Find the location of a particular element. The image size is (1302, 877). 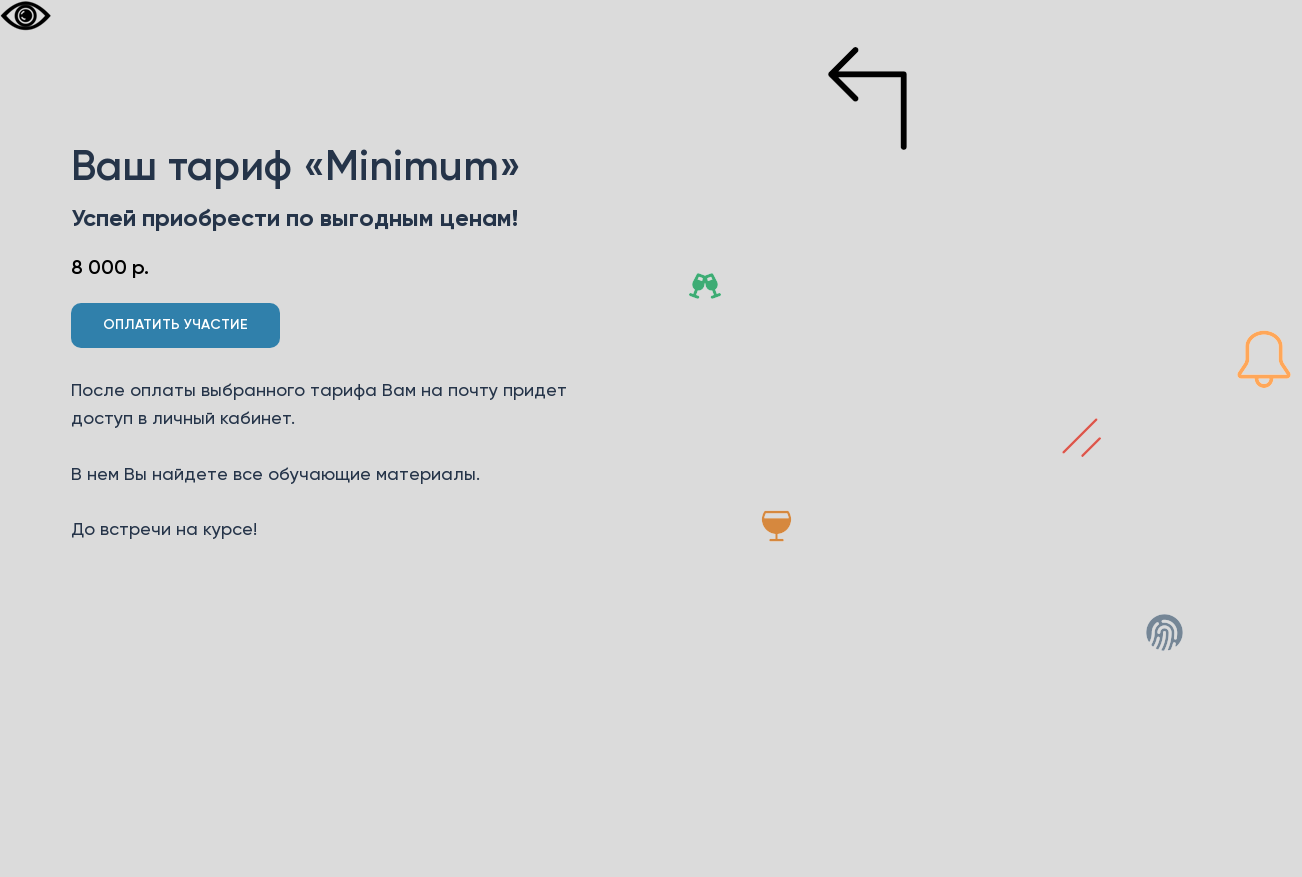

browse wine or spirits menu is located at coordinates (776, 525).